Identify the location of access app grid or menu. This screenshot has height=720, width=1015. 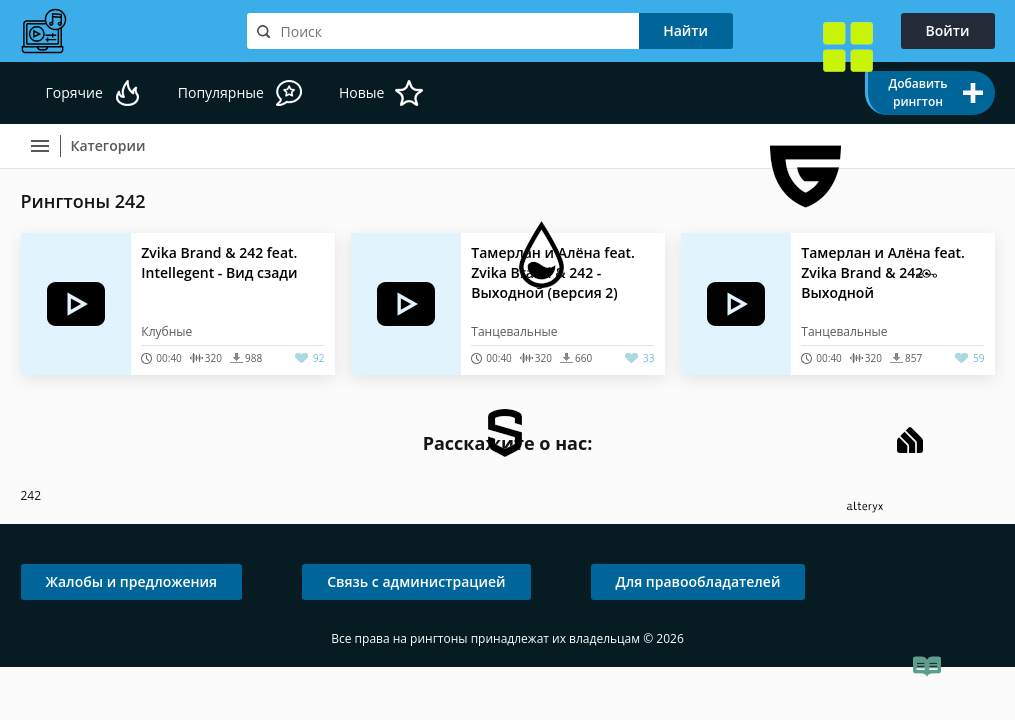
(848, 47).